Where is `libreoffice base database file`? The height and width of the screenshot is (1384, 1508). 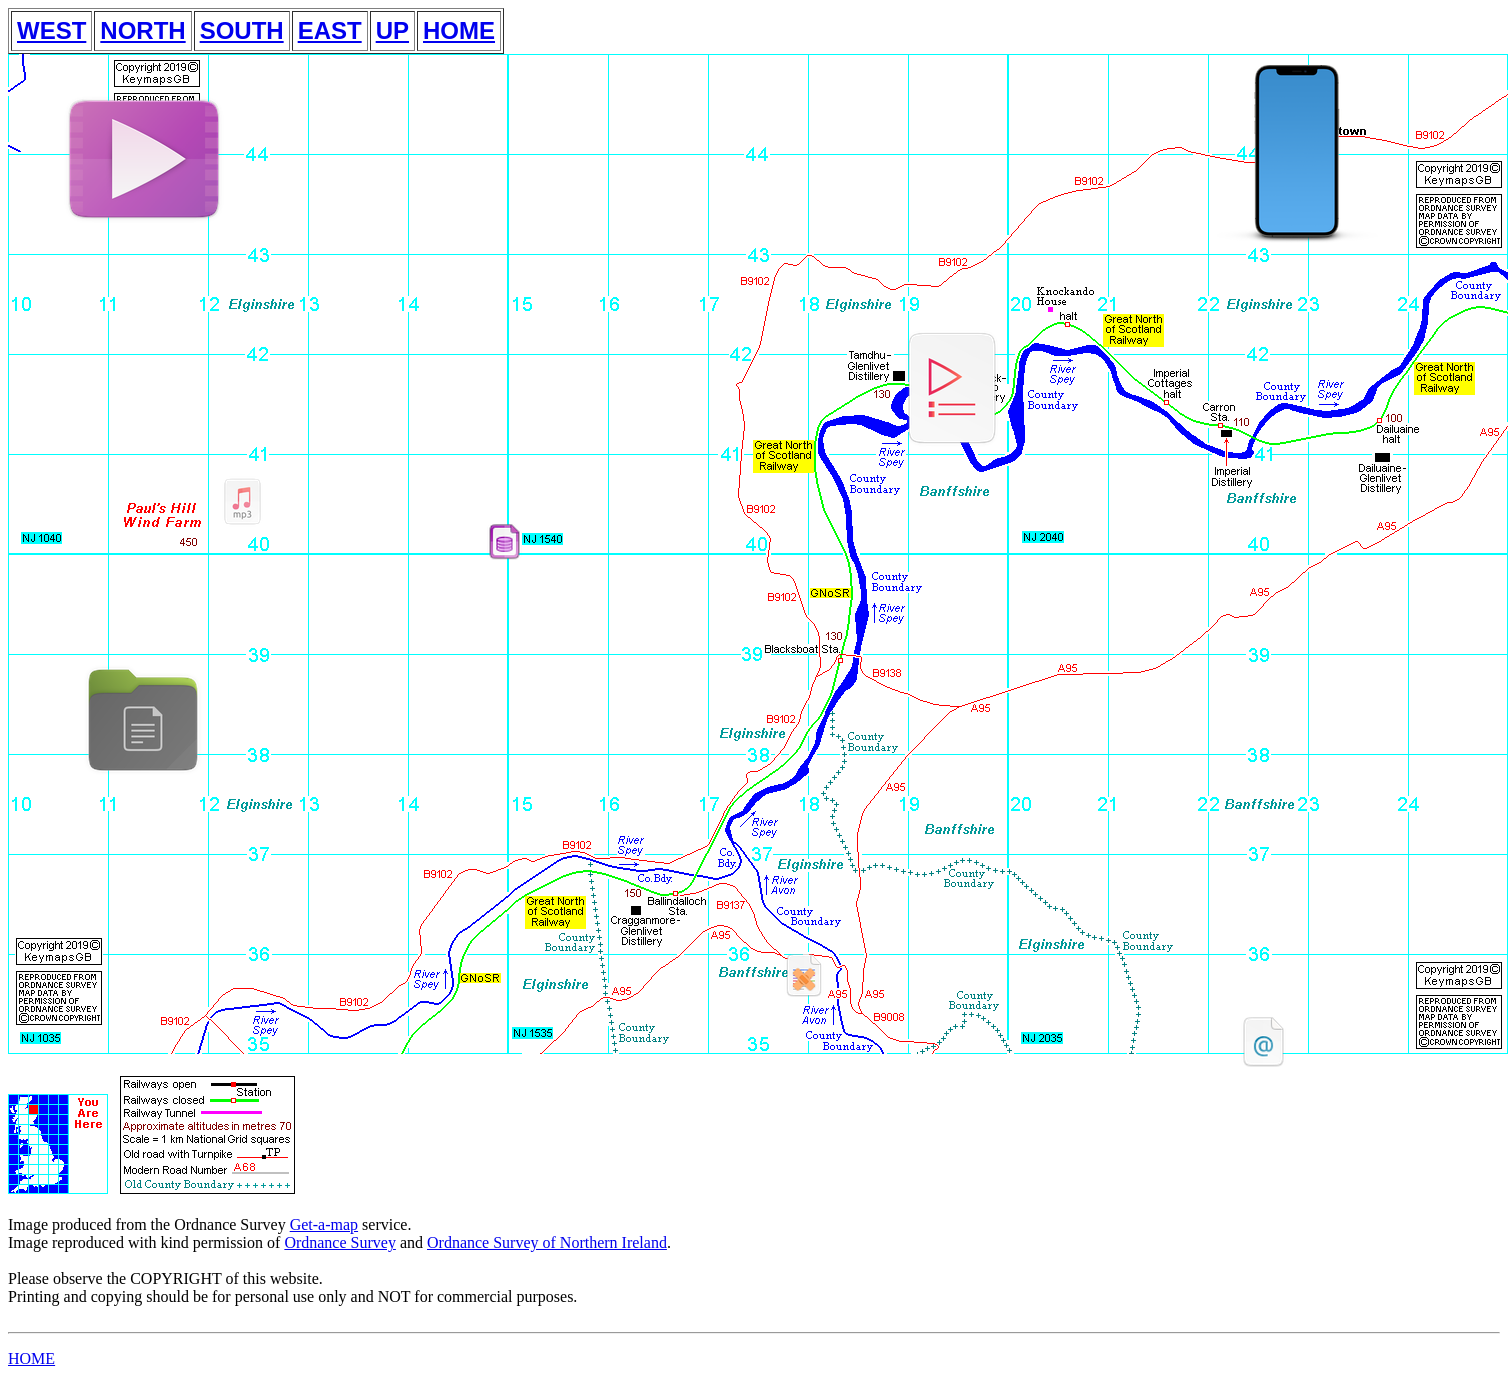
libreoffice base database file is located at coordinates (504, 541).